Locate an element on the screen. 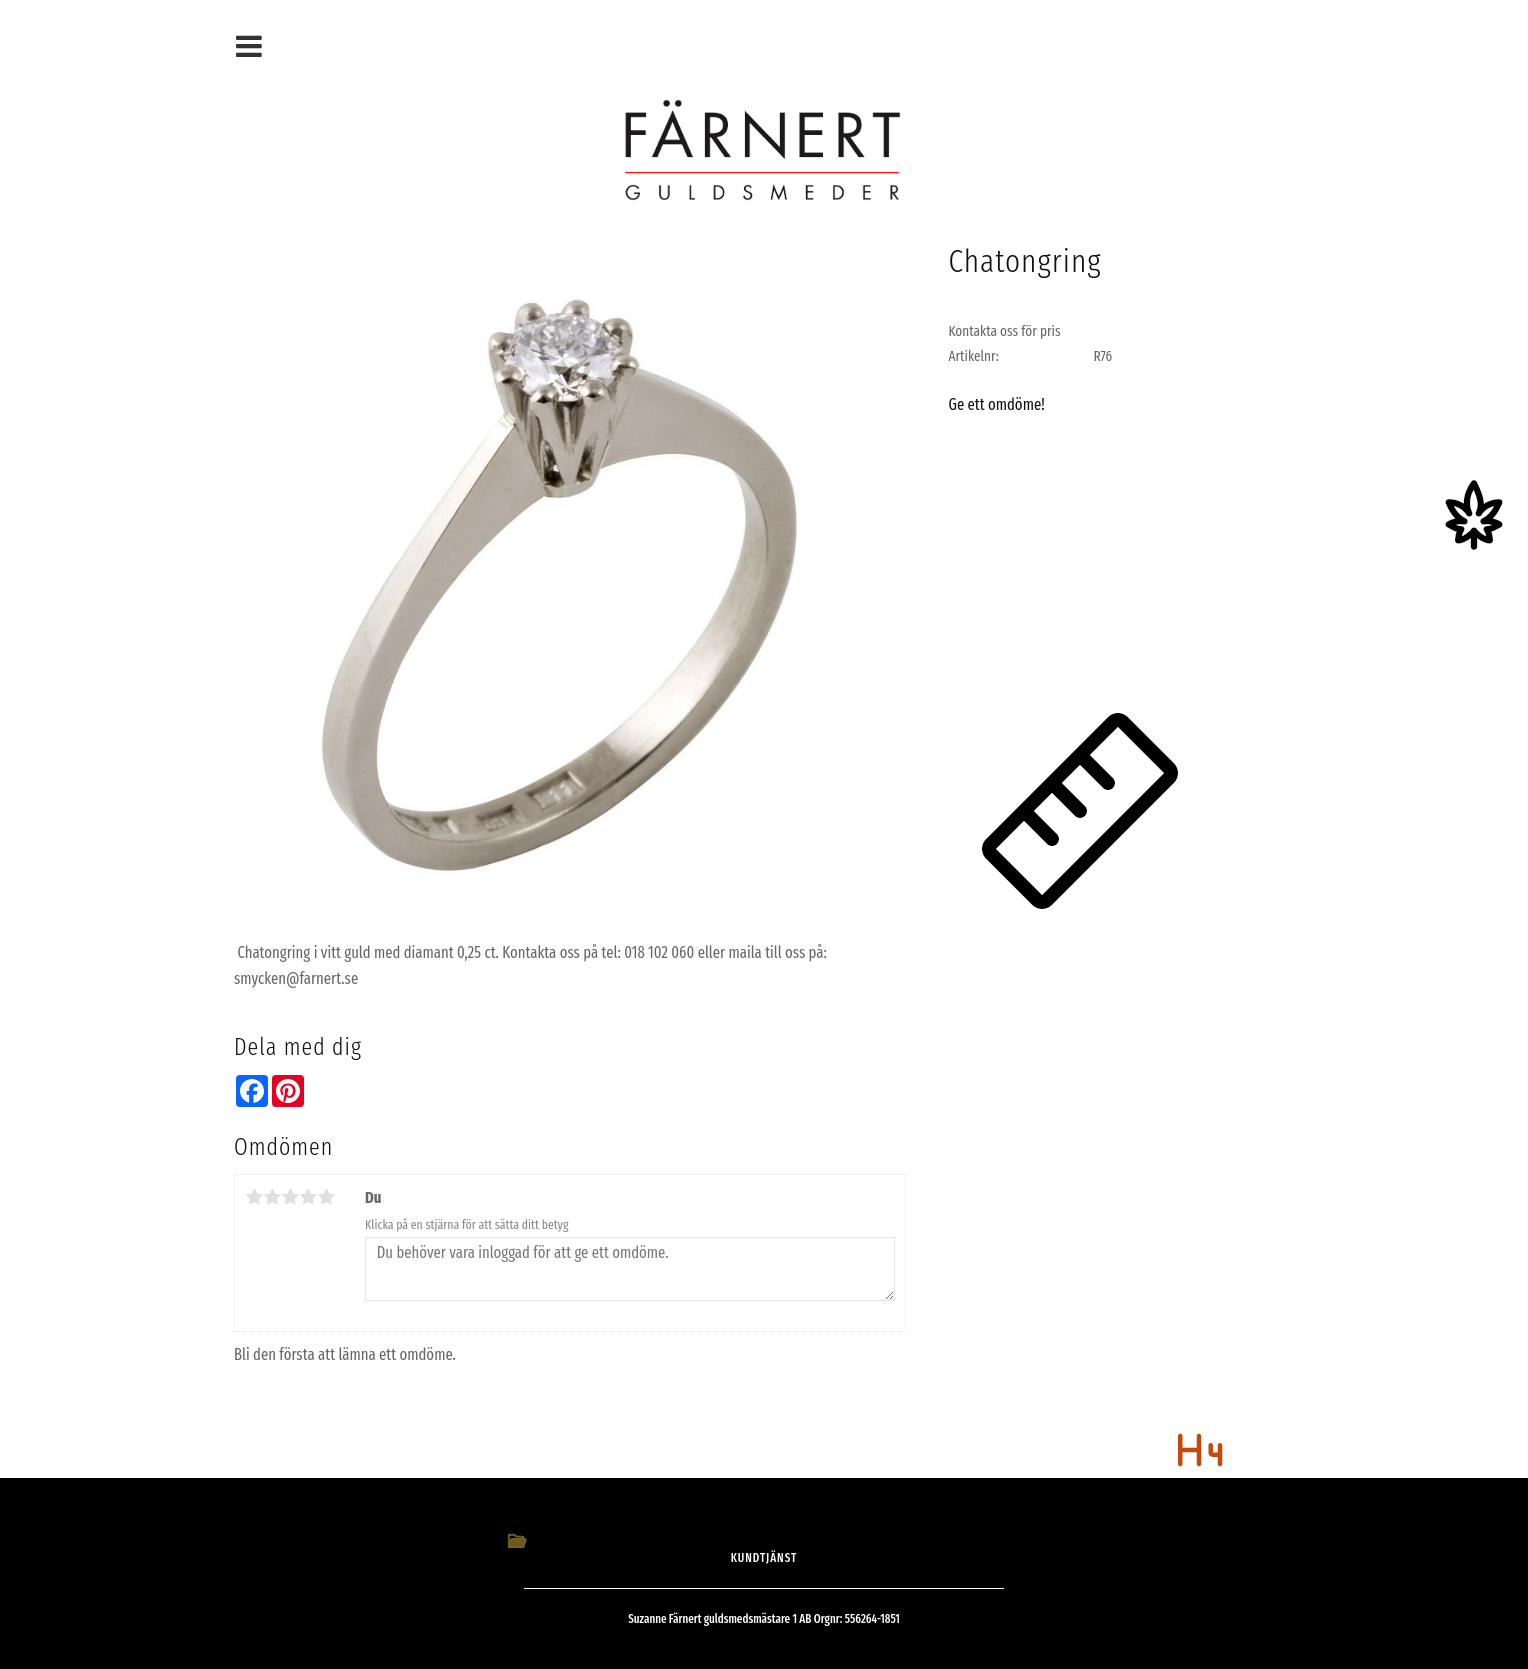  access measurement tools is located at coordinates (1080, 811).